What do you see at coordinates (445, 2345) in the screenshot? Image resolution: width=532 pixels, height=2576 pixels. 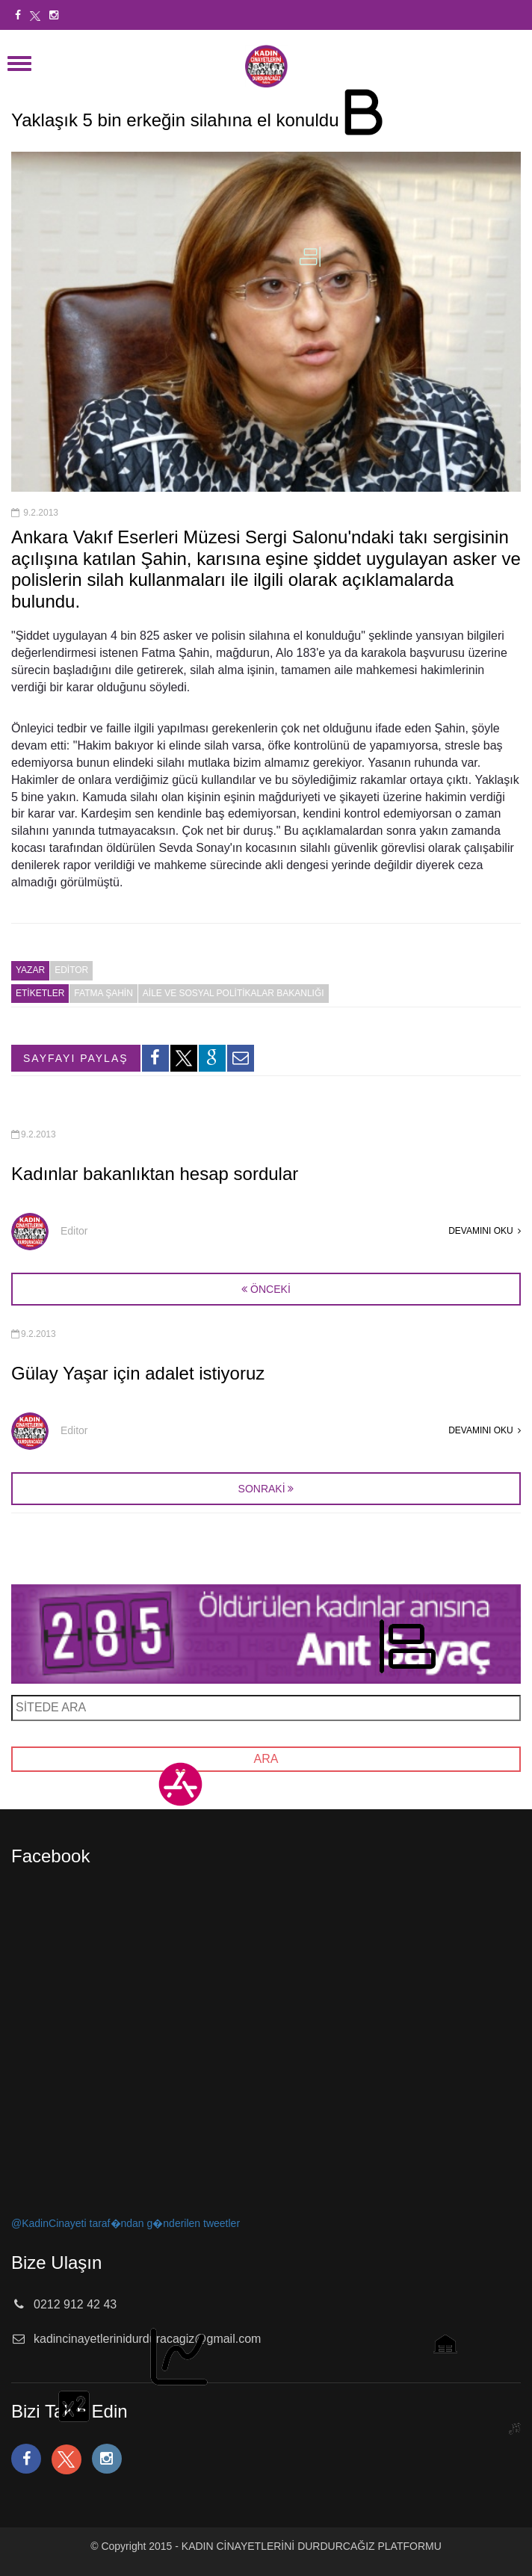 I see `access garage or parking settings` at bounding box center [445, 2345].